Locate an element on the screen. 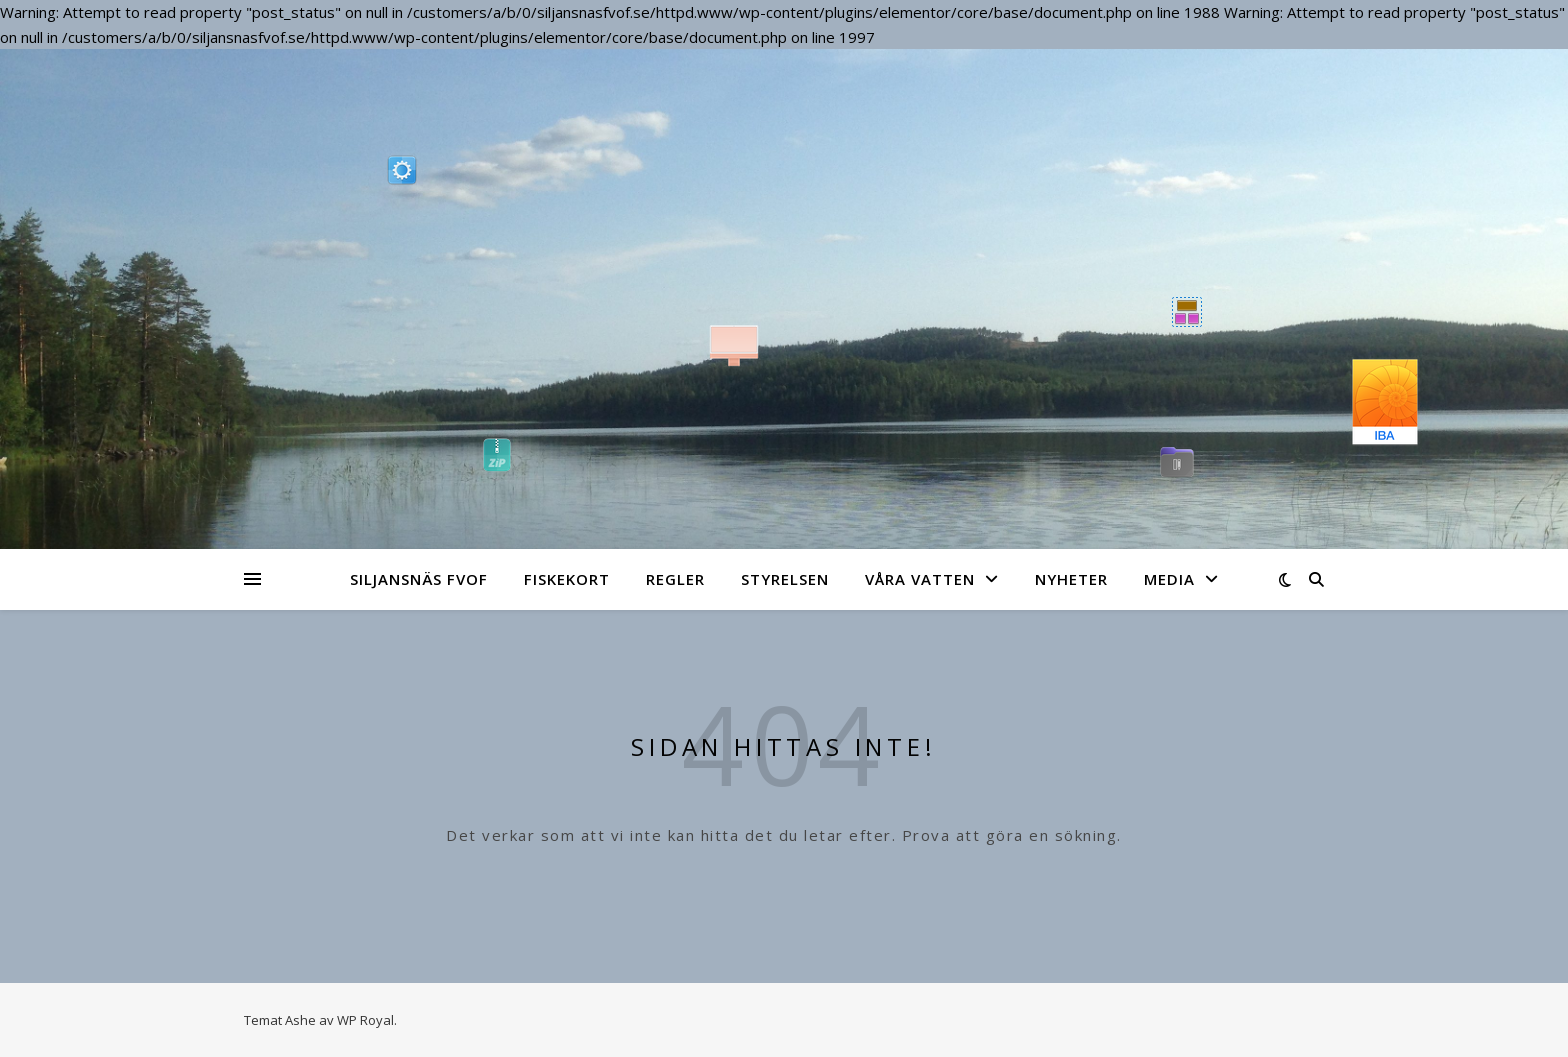  open an iBooks Author document is located at coordinates (1385, 404).